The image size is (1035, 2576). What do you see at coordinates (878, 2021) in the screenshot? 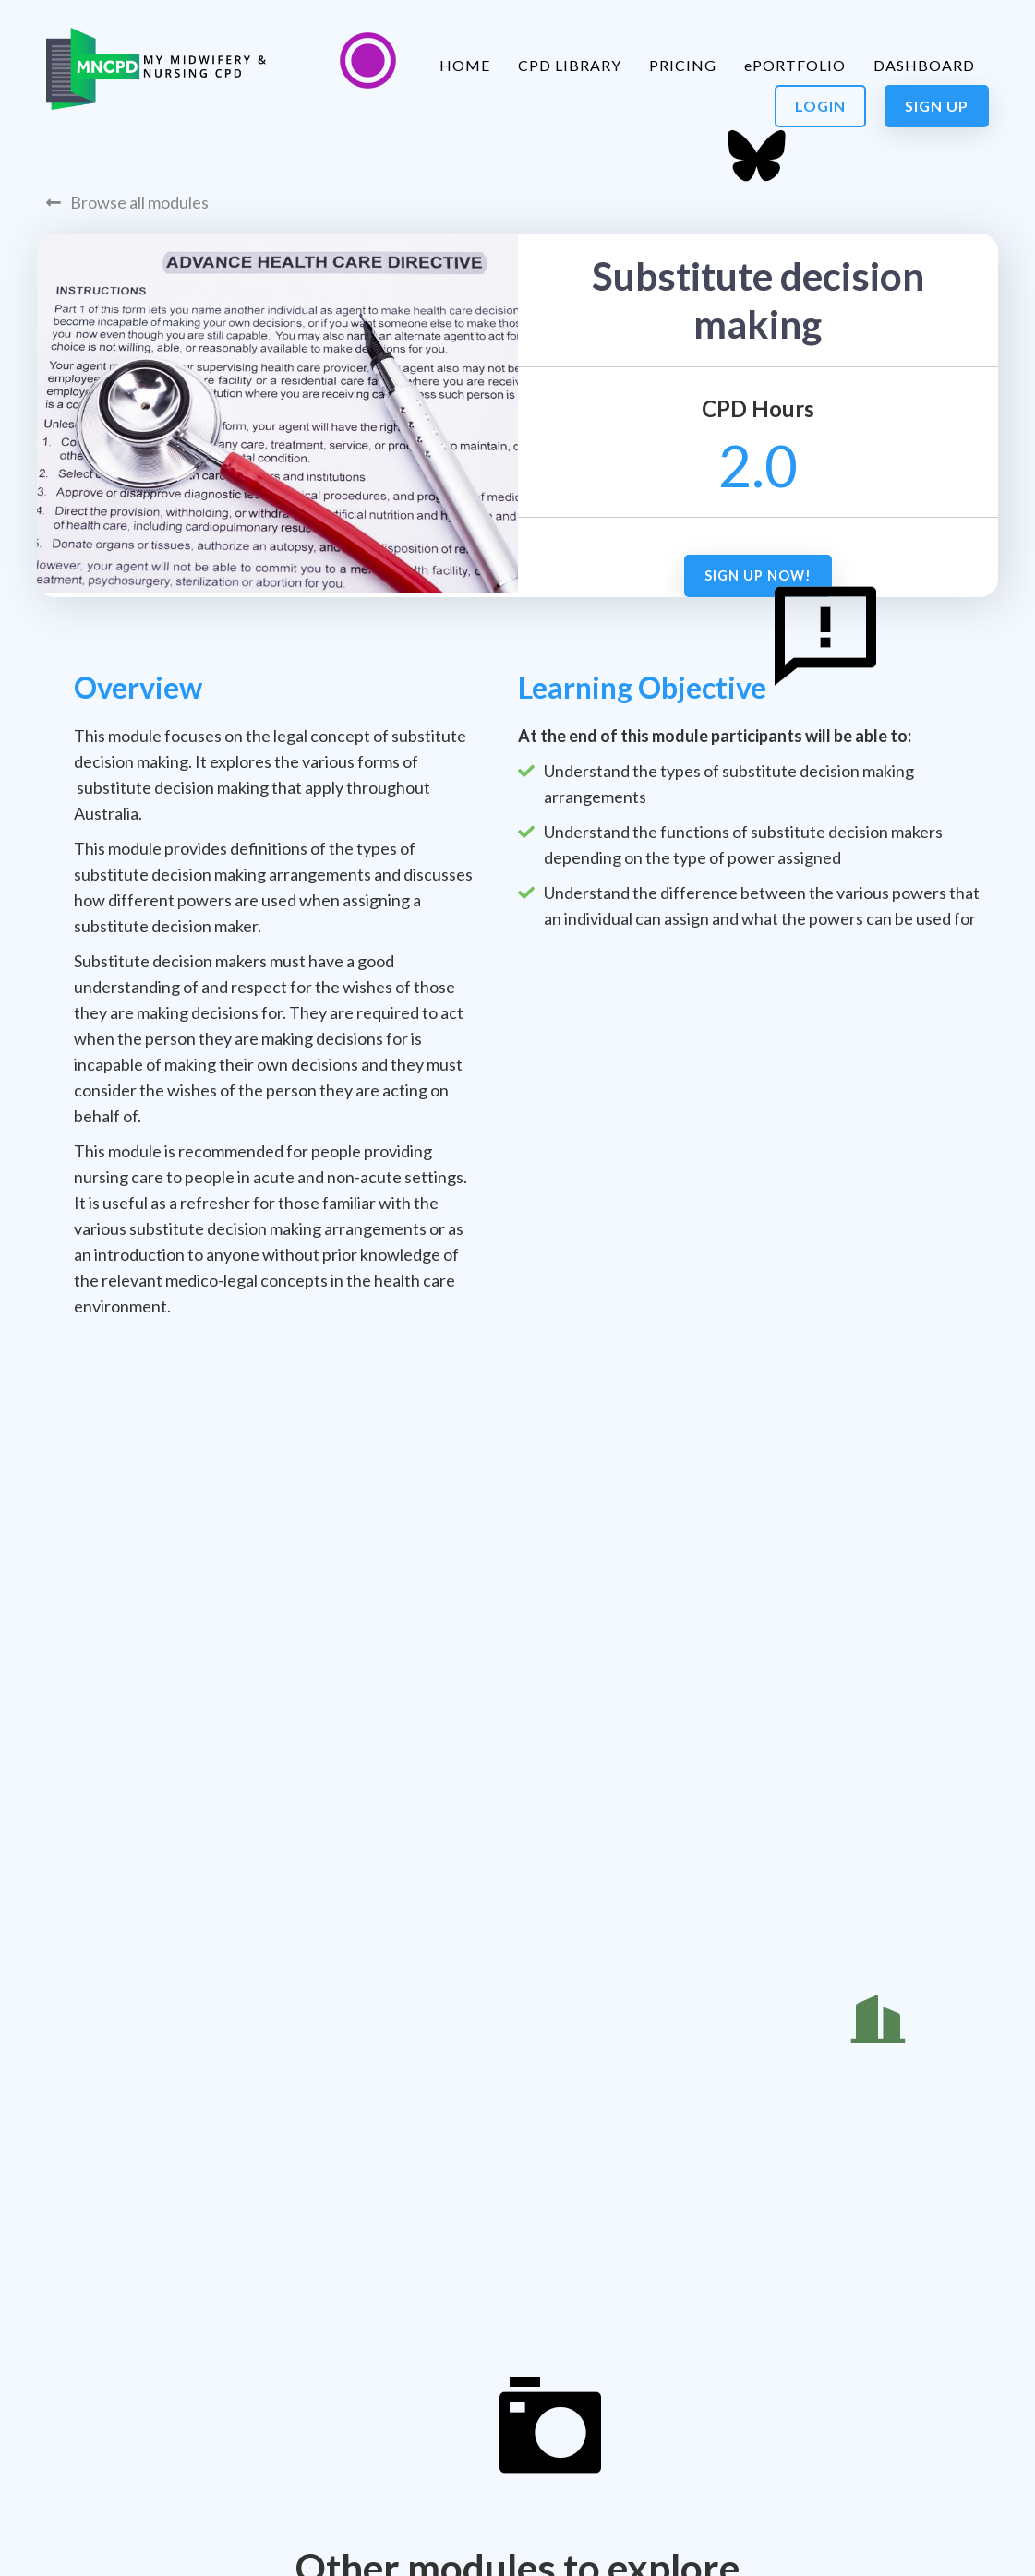
I see `view company or business profile` at bounding box center [878, 2021].